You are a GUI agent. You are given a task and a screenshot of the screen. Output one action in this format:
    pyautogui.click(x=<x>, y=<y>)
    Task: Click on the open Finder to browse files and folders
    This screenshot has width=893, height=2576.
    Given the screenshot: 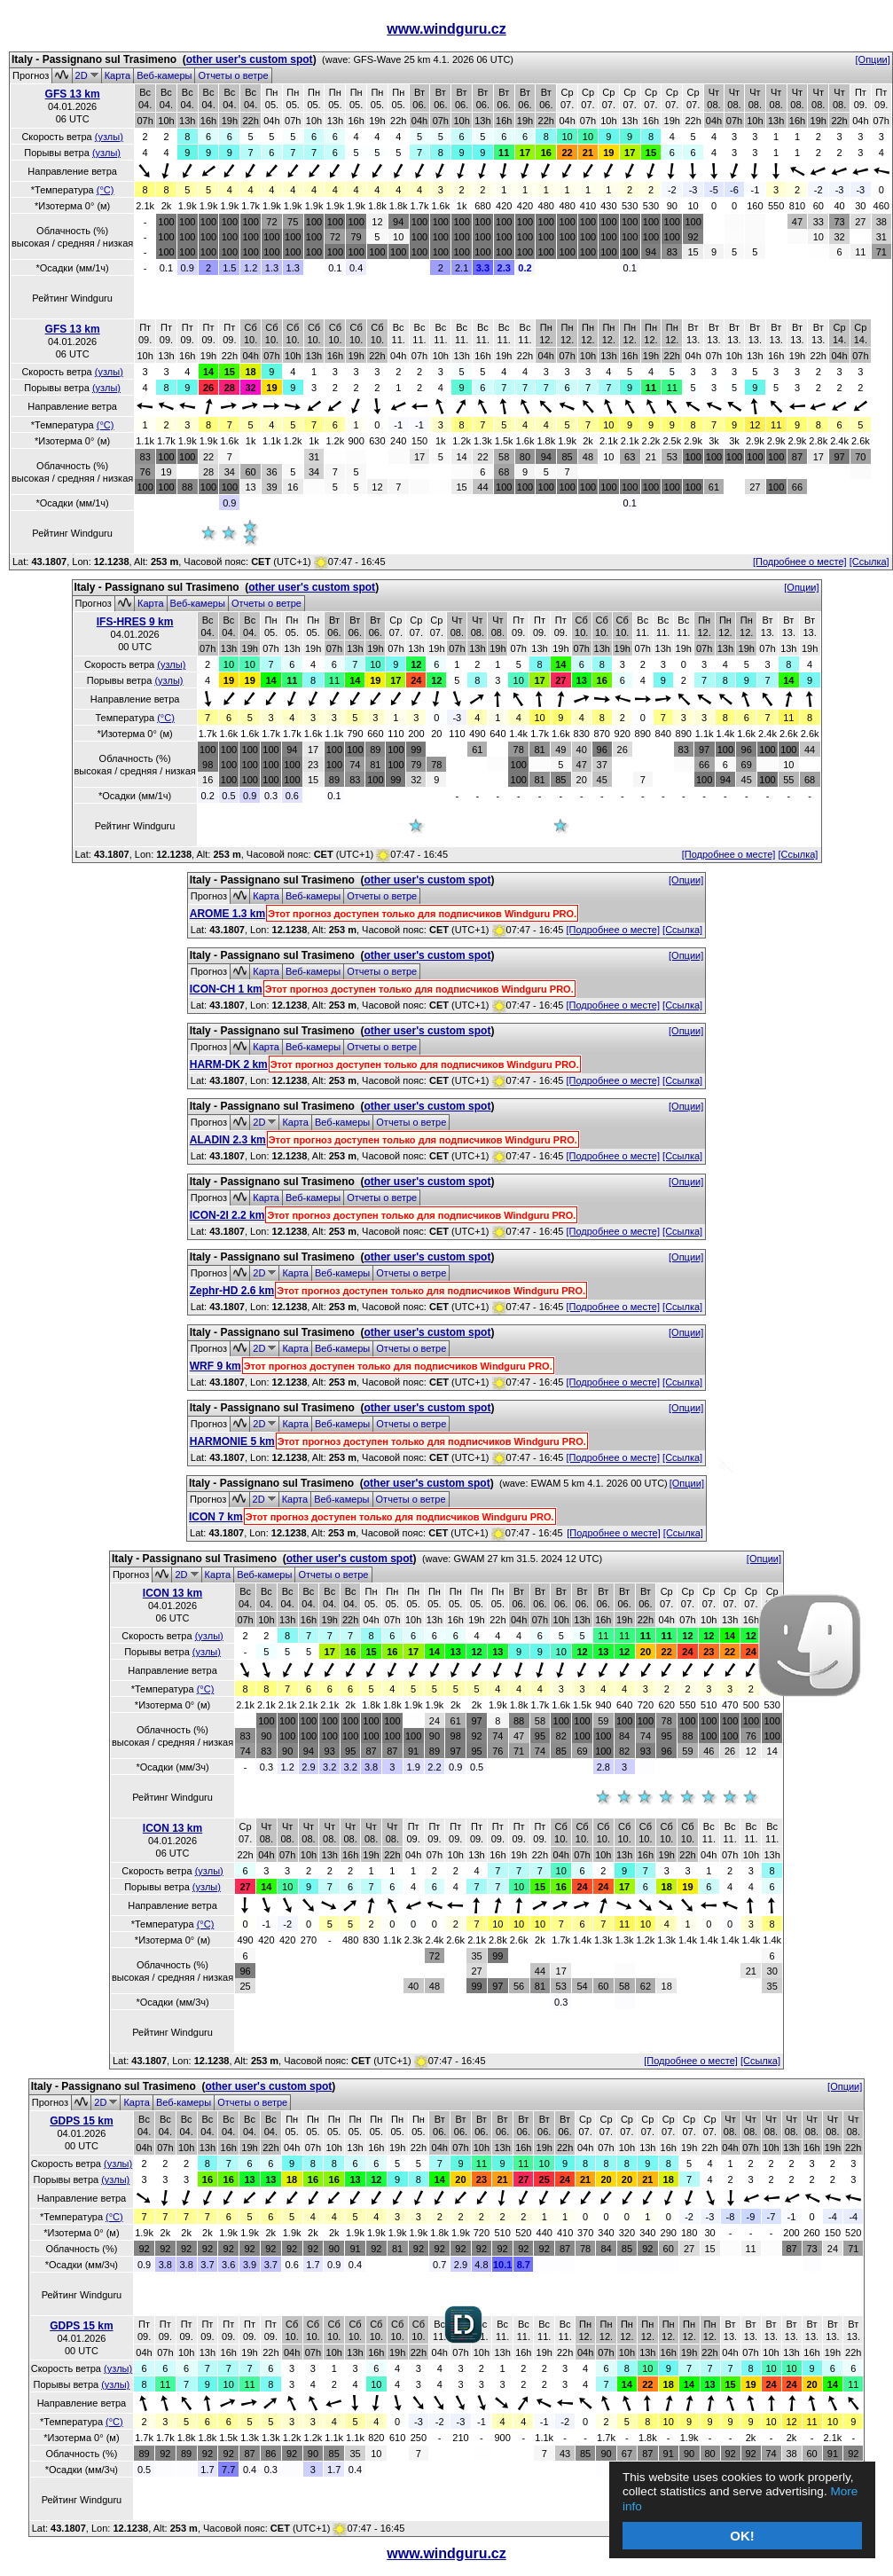 What is the action you would take?
    pyautogui.click(x=810, y=1645)
    